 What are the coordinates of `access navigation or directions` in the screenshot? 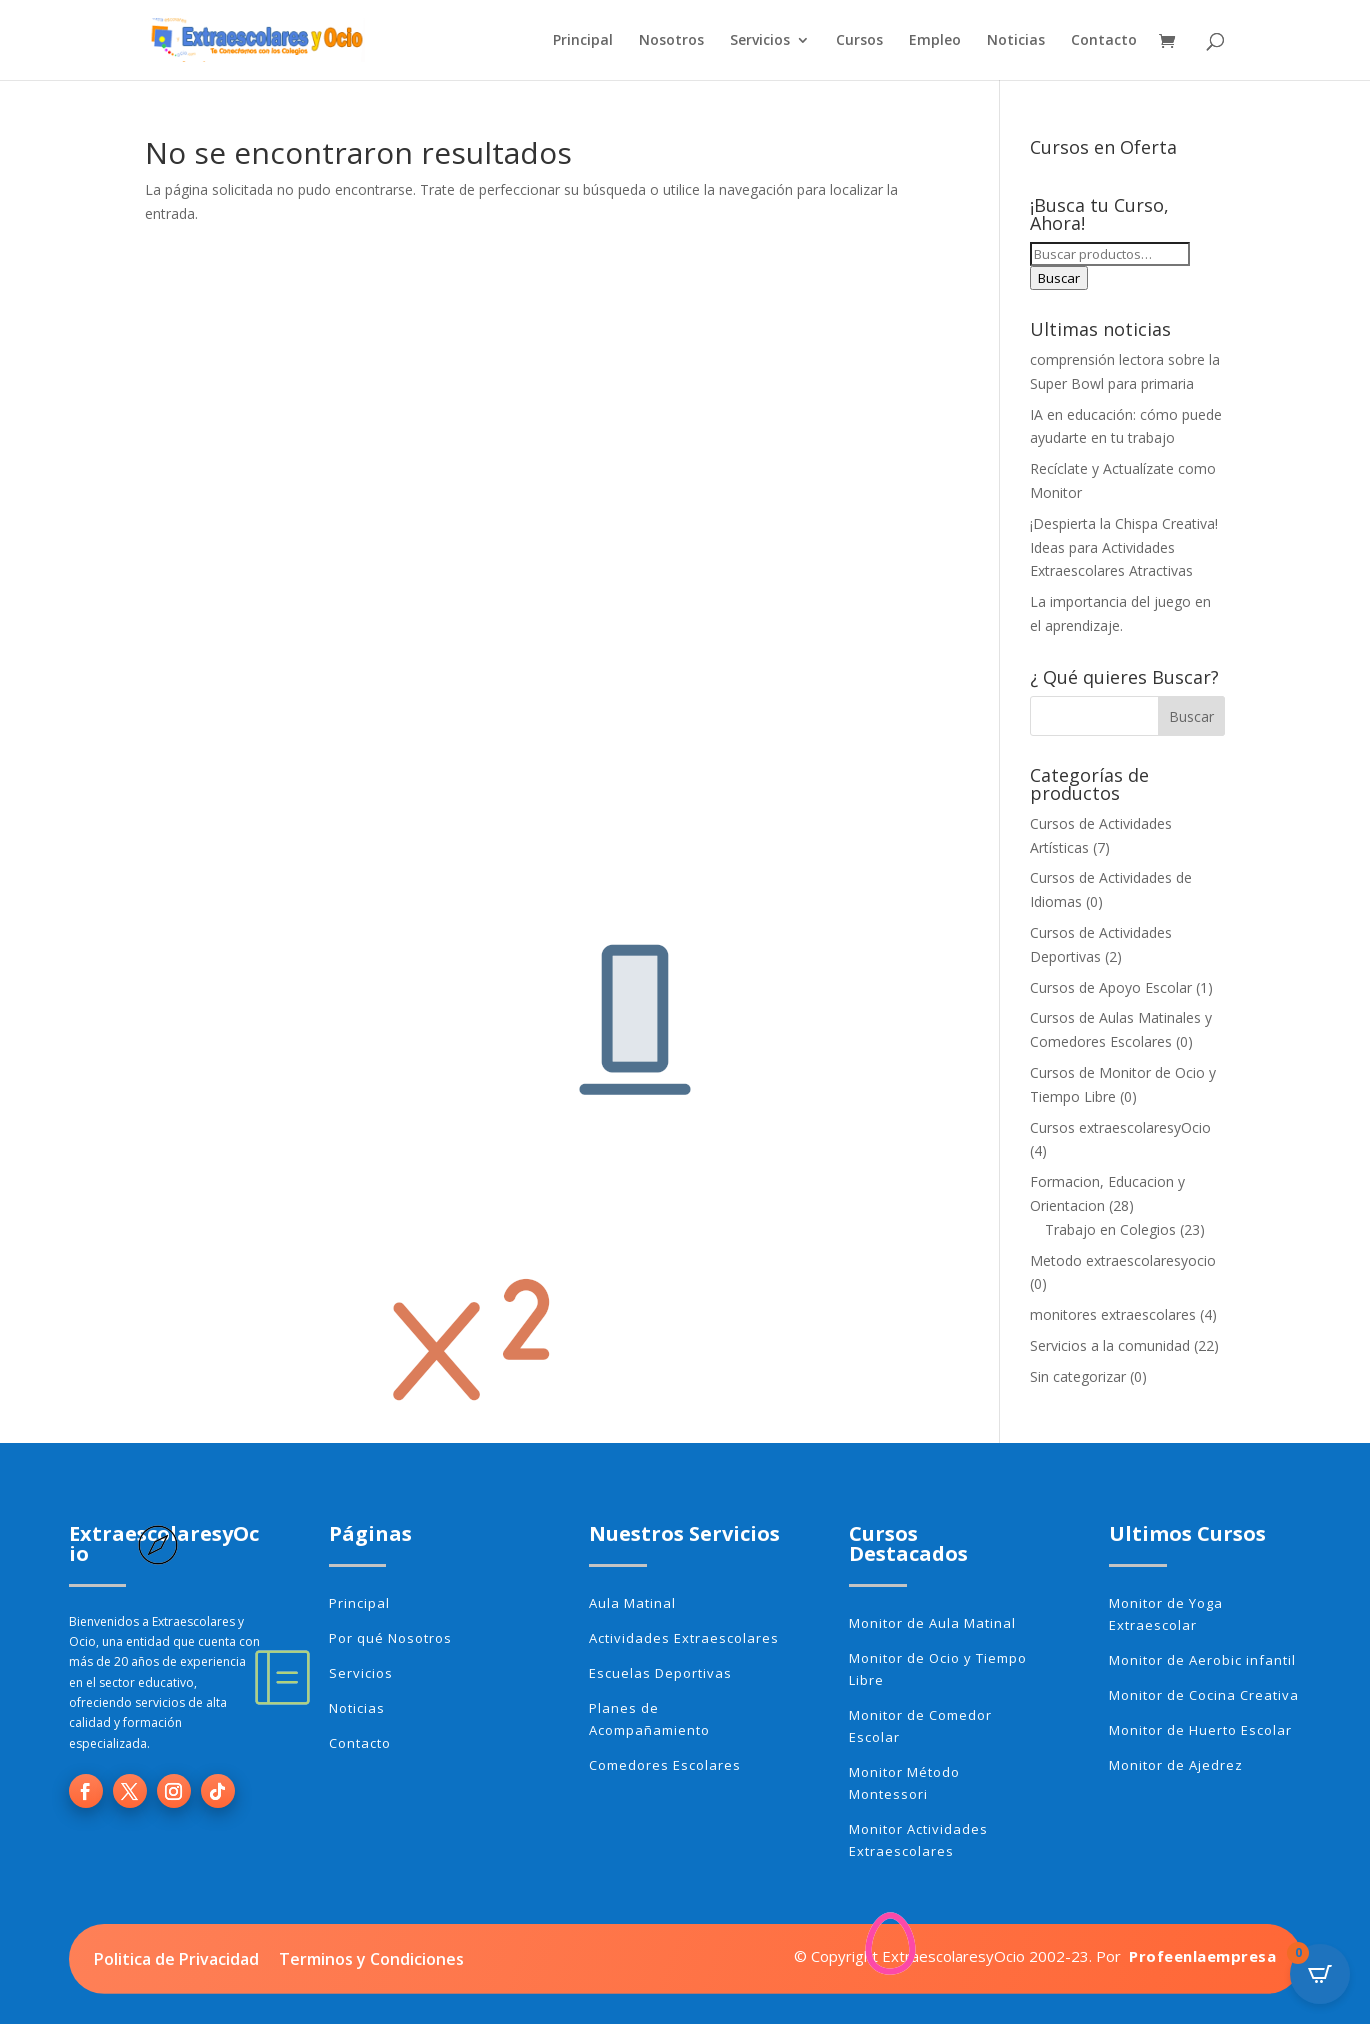 It's located at (158, 1545).